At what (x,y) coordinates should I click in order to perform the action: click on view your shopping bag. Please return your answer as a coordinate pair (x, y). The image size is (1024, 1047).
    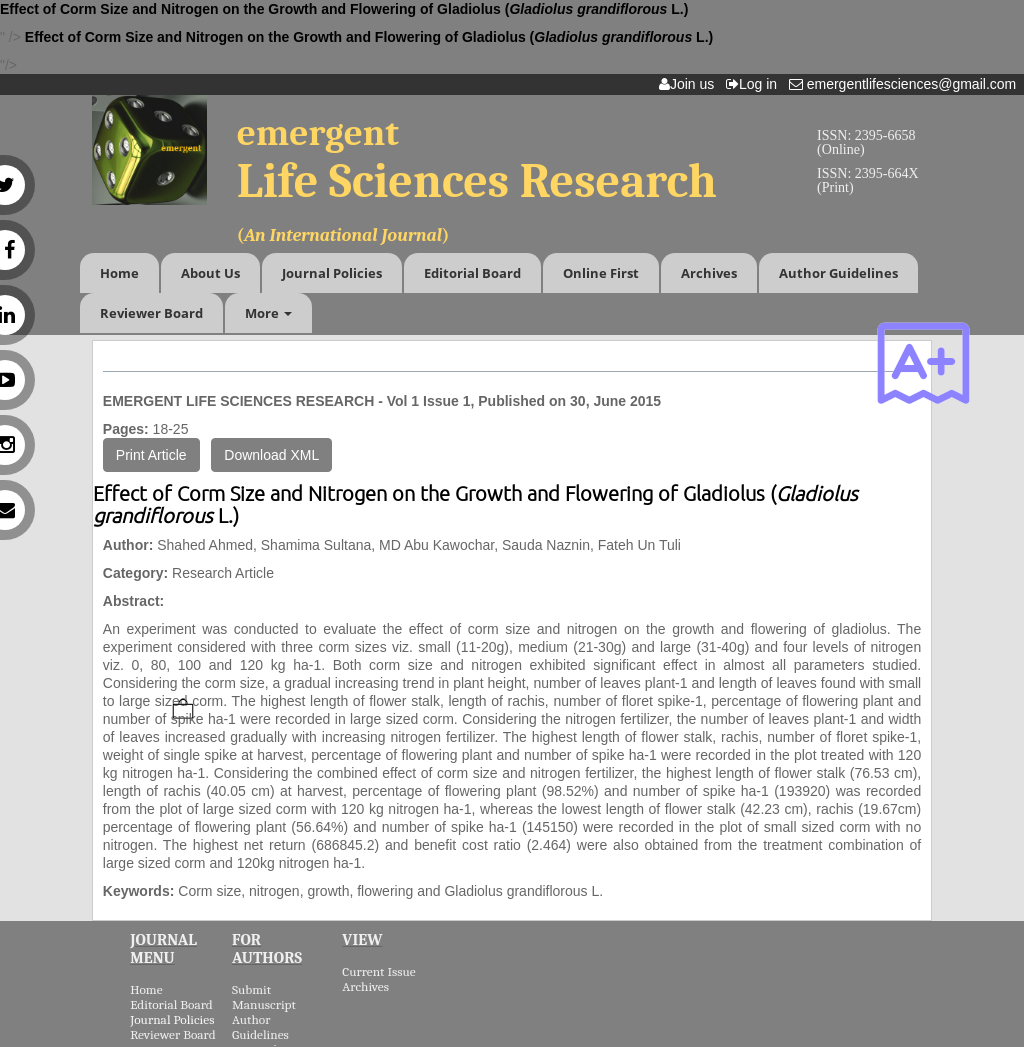
    Looking at the image, I should click on (183, 710).